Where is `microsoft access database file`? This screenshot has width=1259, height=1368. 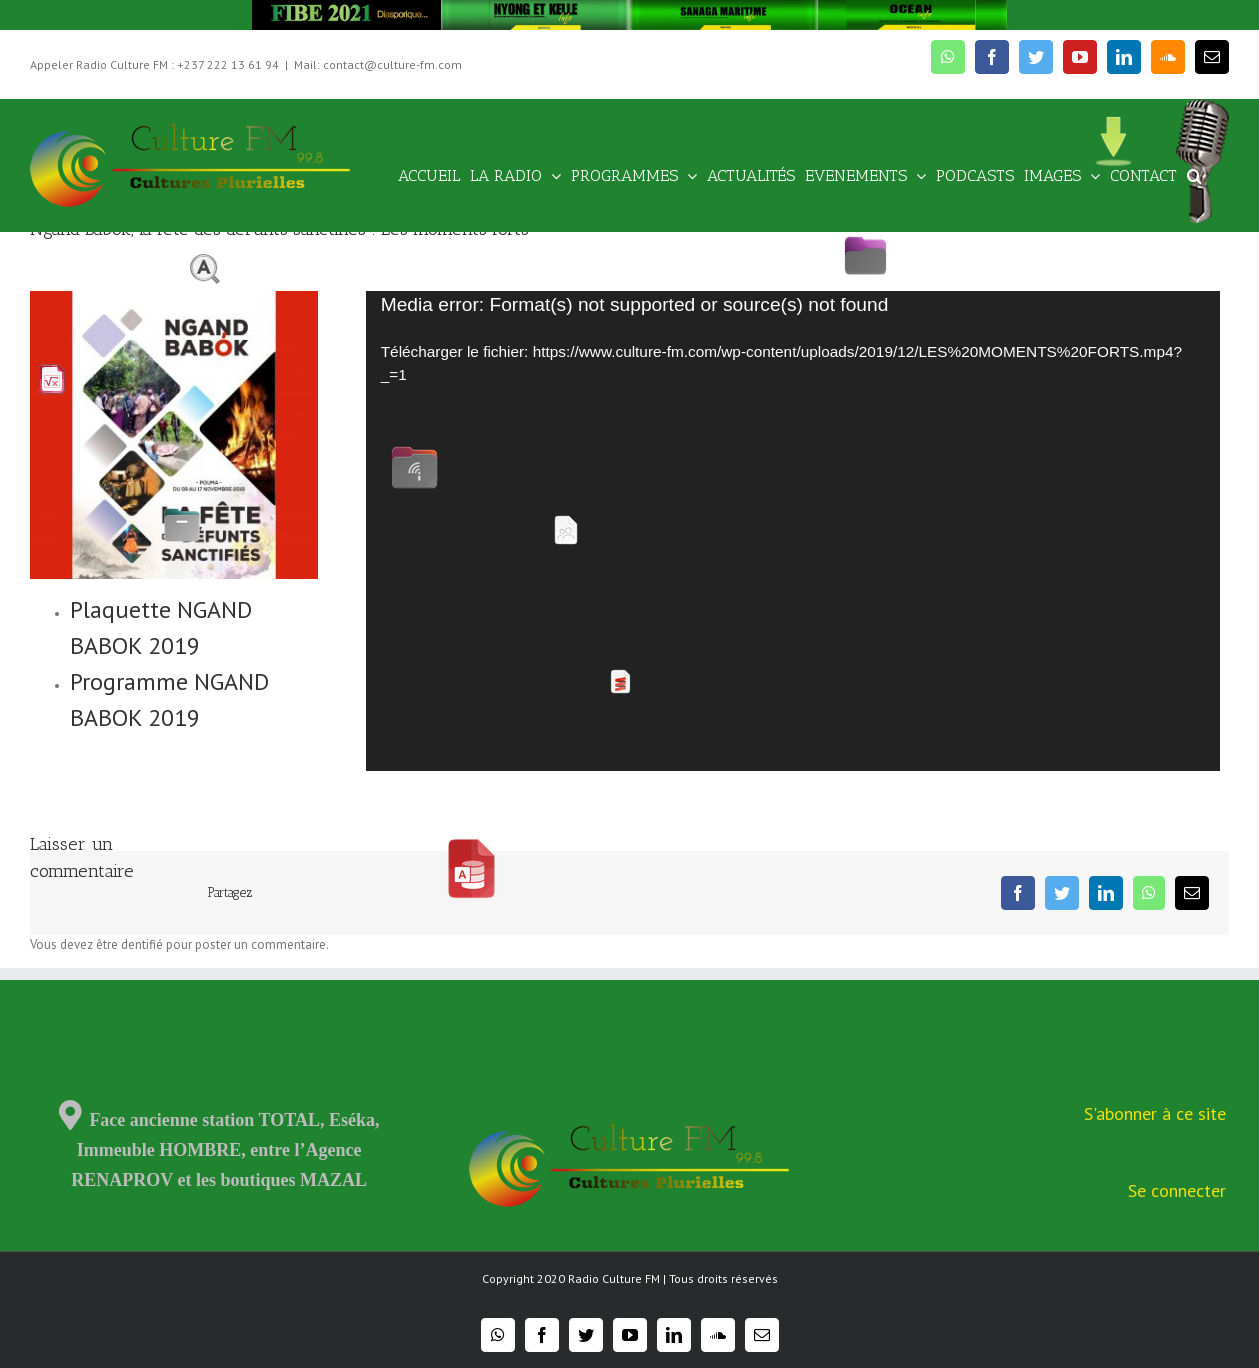
microsoft access database file is located at coordinates (471, 868).